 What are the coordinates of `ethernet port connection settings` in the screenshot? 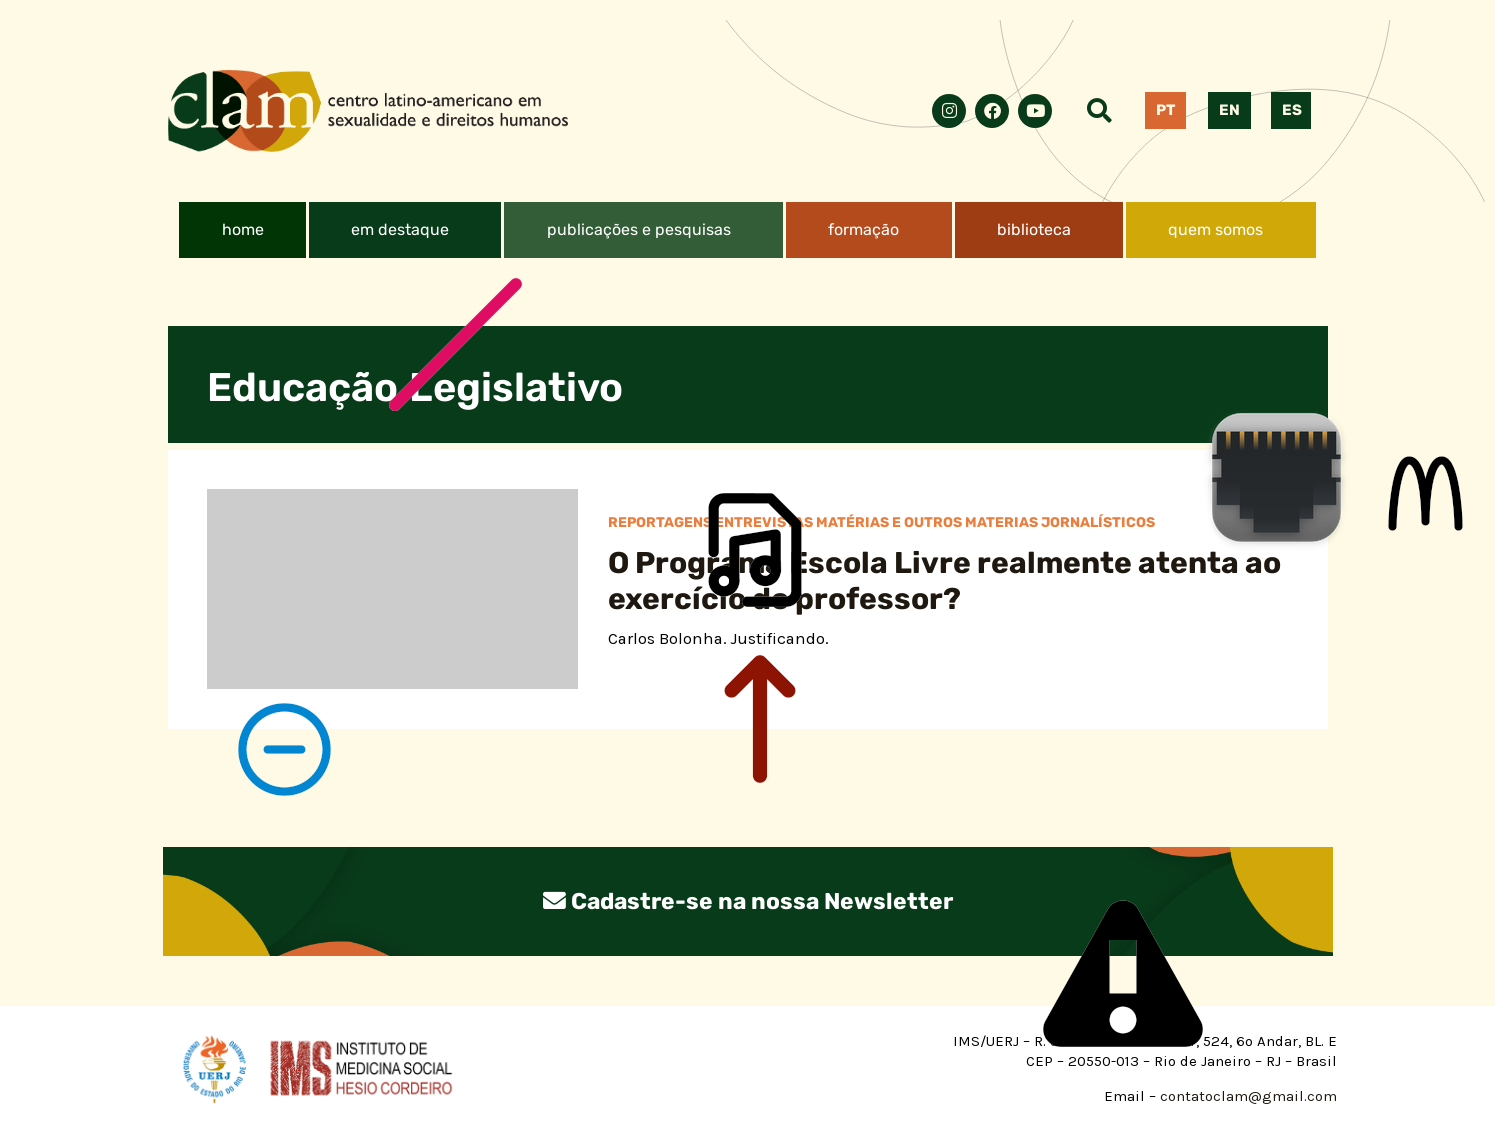 It's located at (1276, 477).